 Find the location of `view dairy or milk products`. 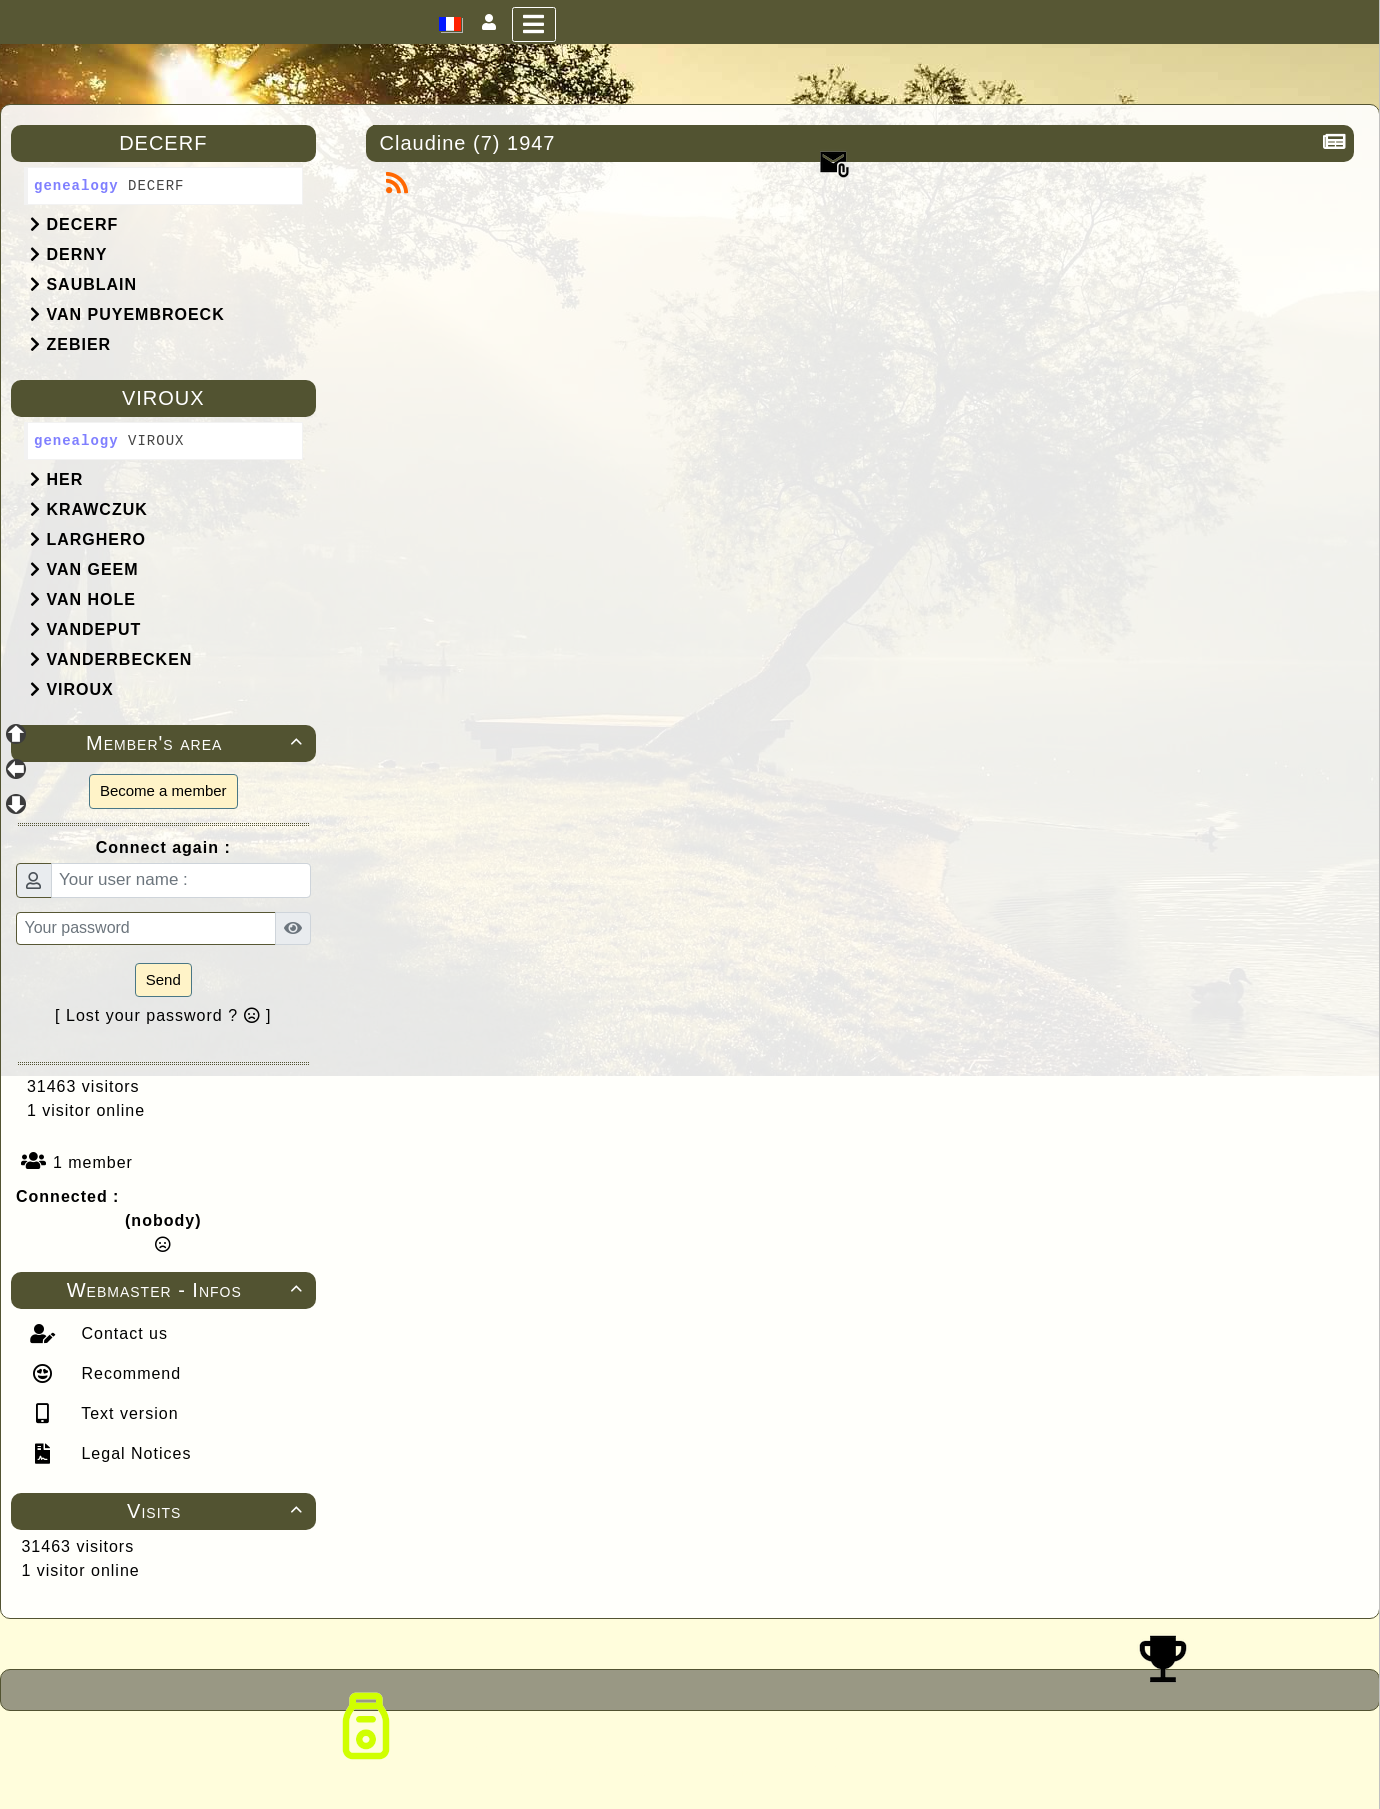

view dairy or milk products is located at coordinates (366, 1726).